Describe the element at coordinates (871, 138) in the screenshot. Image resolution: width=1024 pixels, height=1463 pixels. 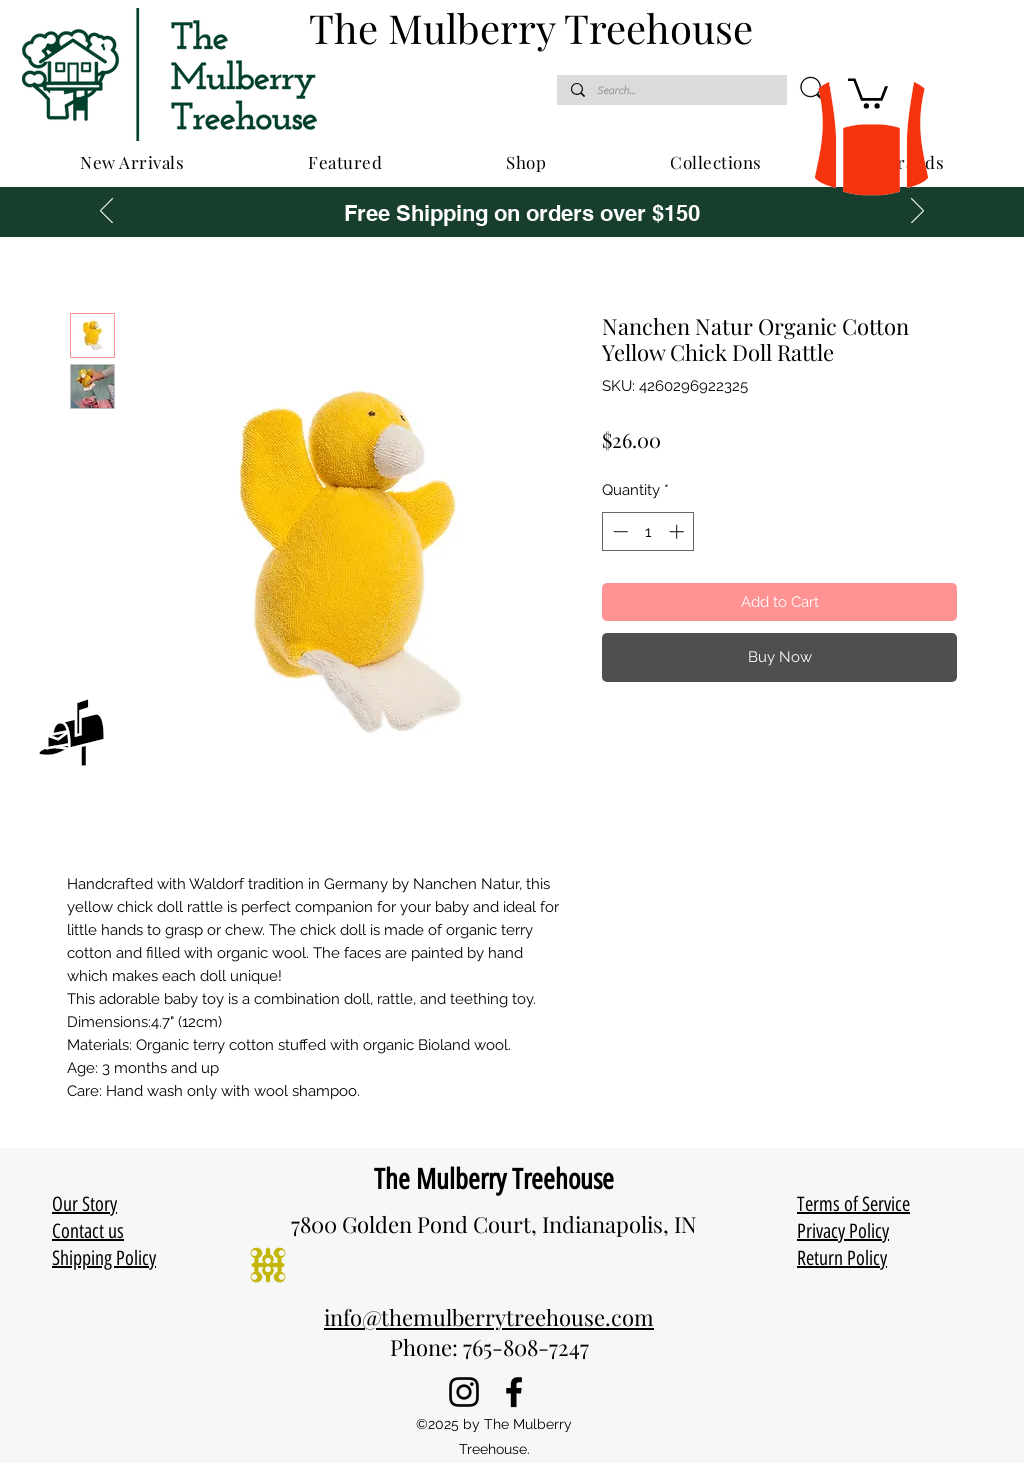
I see `enter the arena or battle mode` at that location.